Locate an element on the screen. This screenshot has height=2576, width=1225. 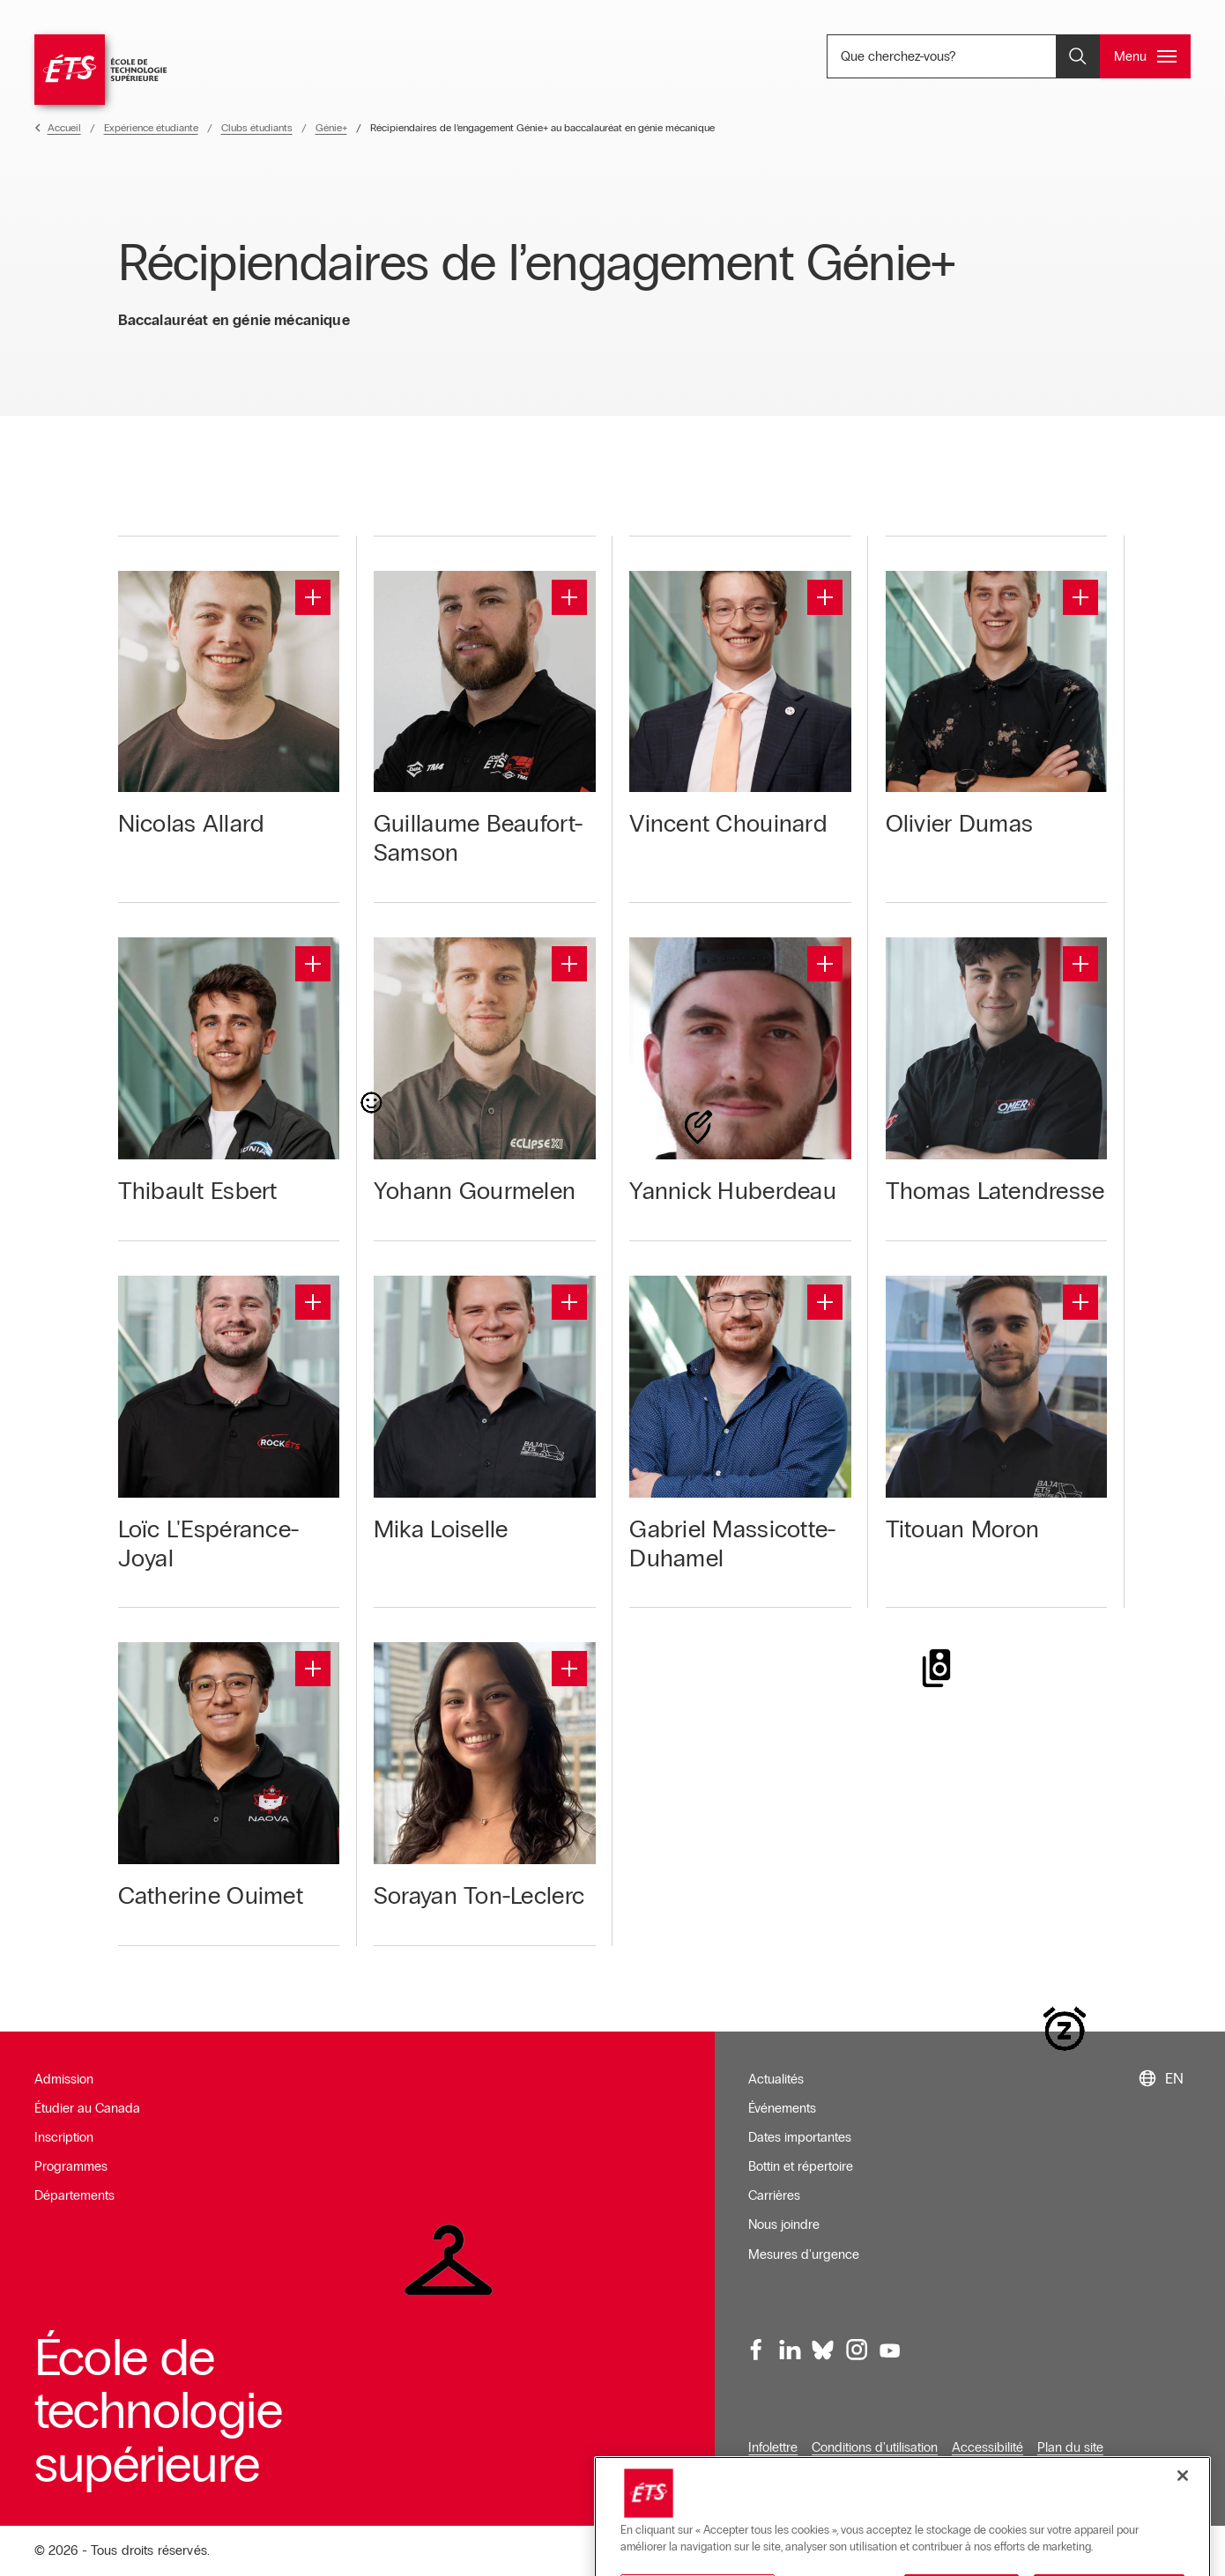
rate your experience with a positive reaction is located at coordinates (371, 1102).